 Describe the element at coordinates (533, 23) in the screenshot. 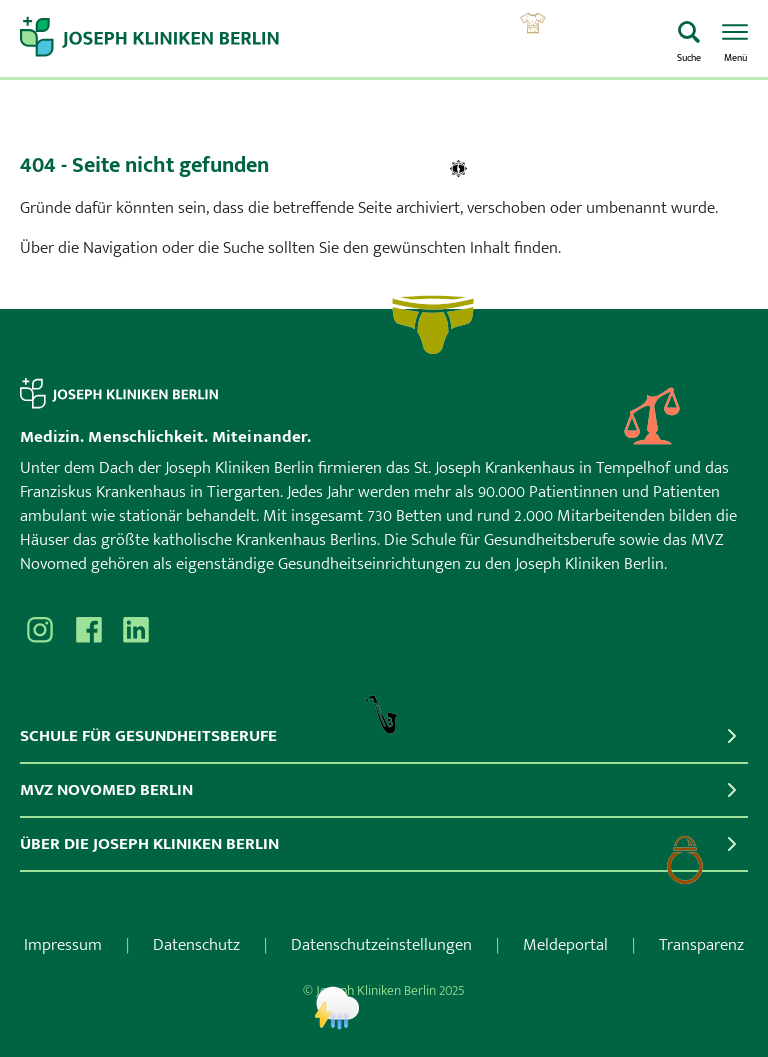

I see `equip armor or defensive gear` at that location.